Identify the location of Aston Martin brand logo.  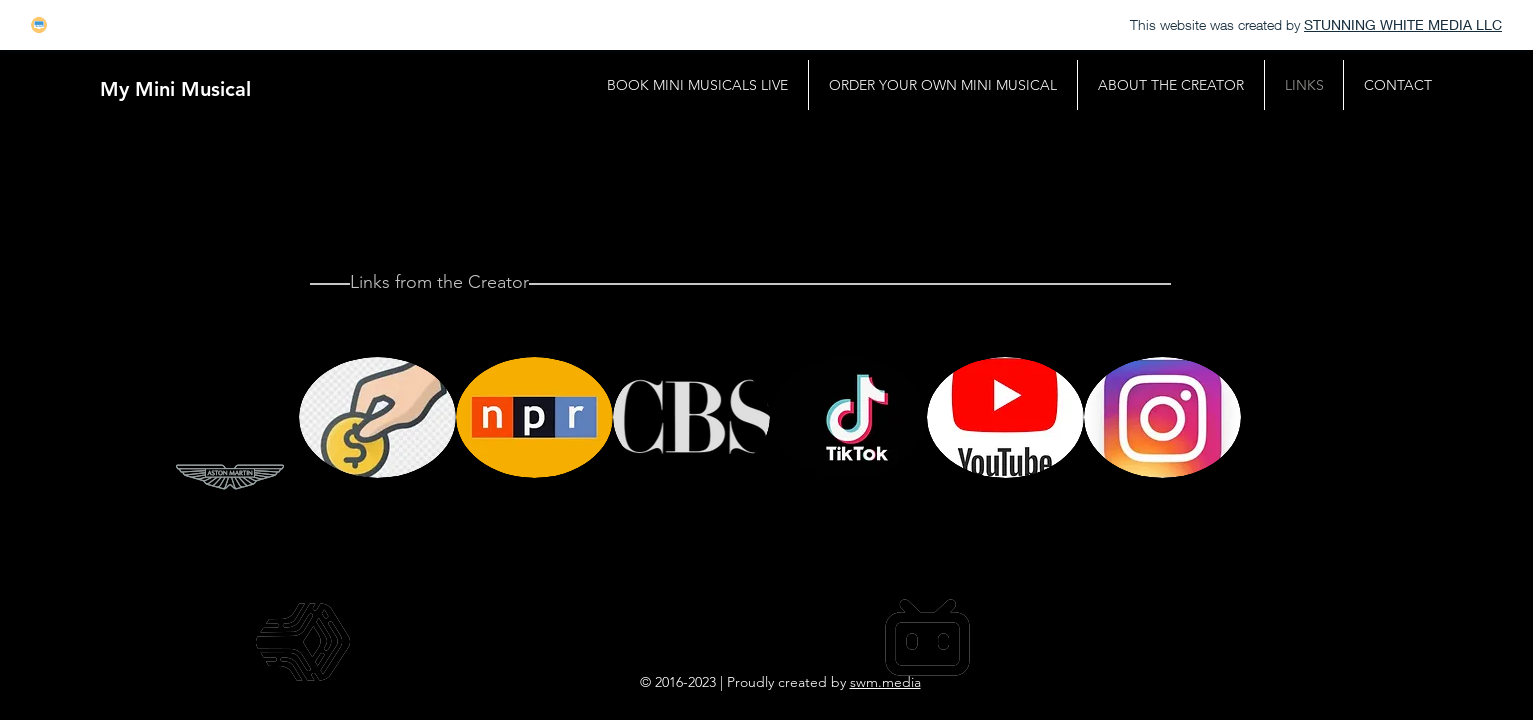
(230, 477).